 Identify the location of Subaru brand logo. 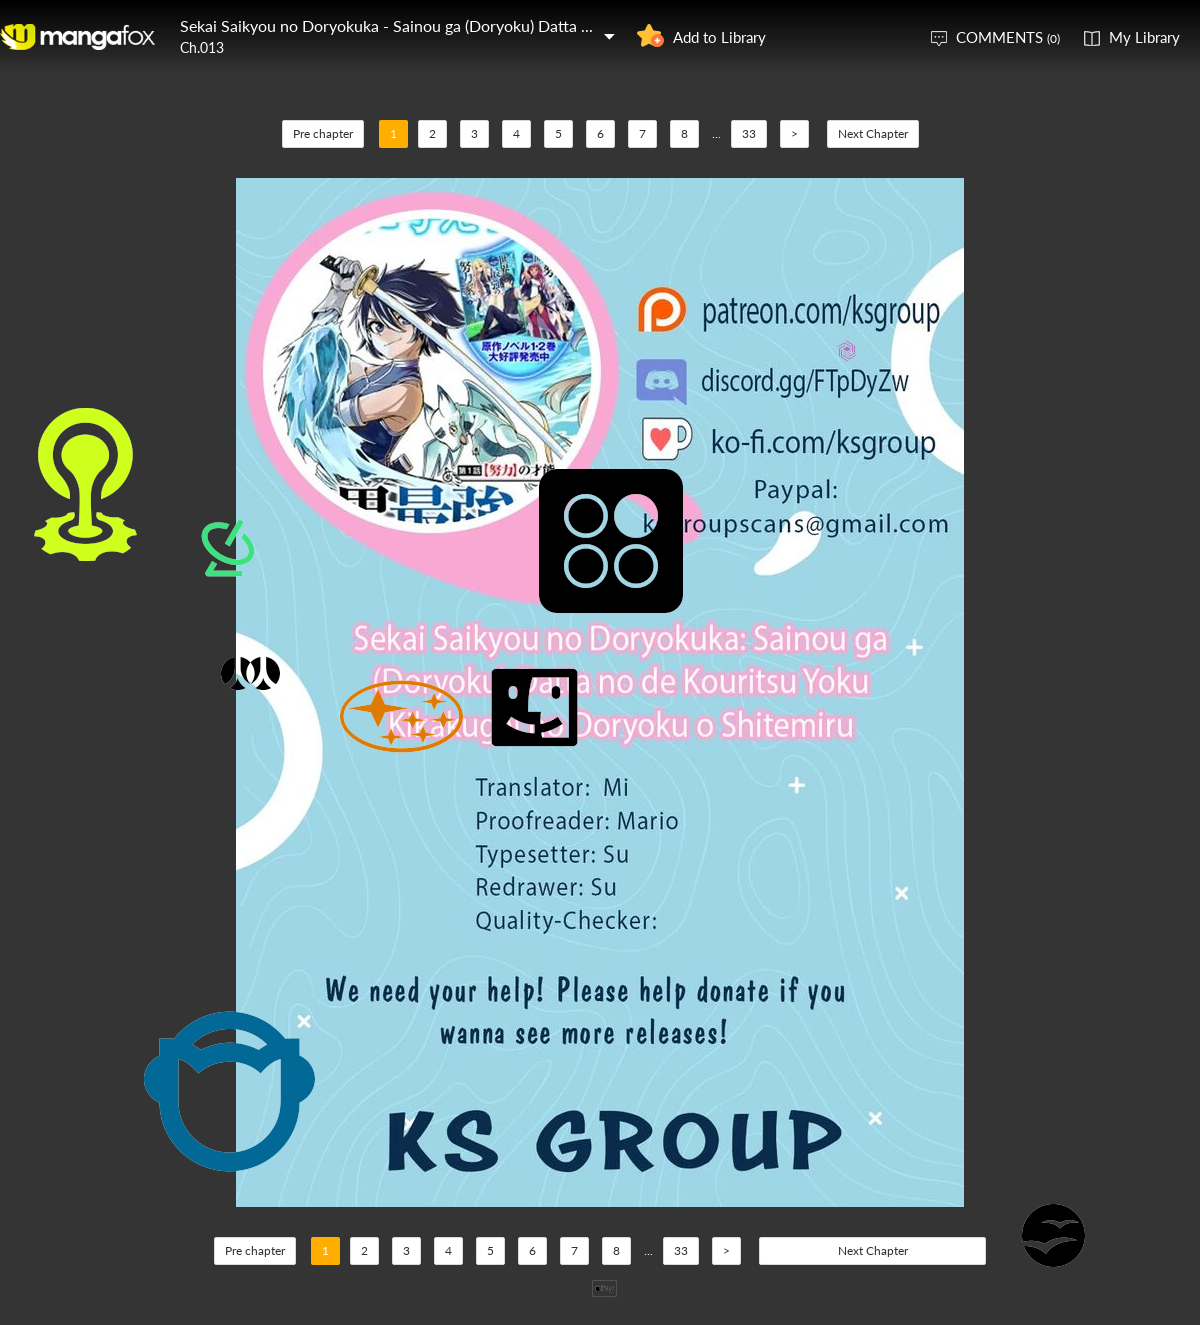
(401, 716).